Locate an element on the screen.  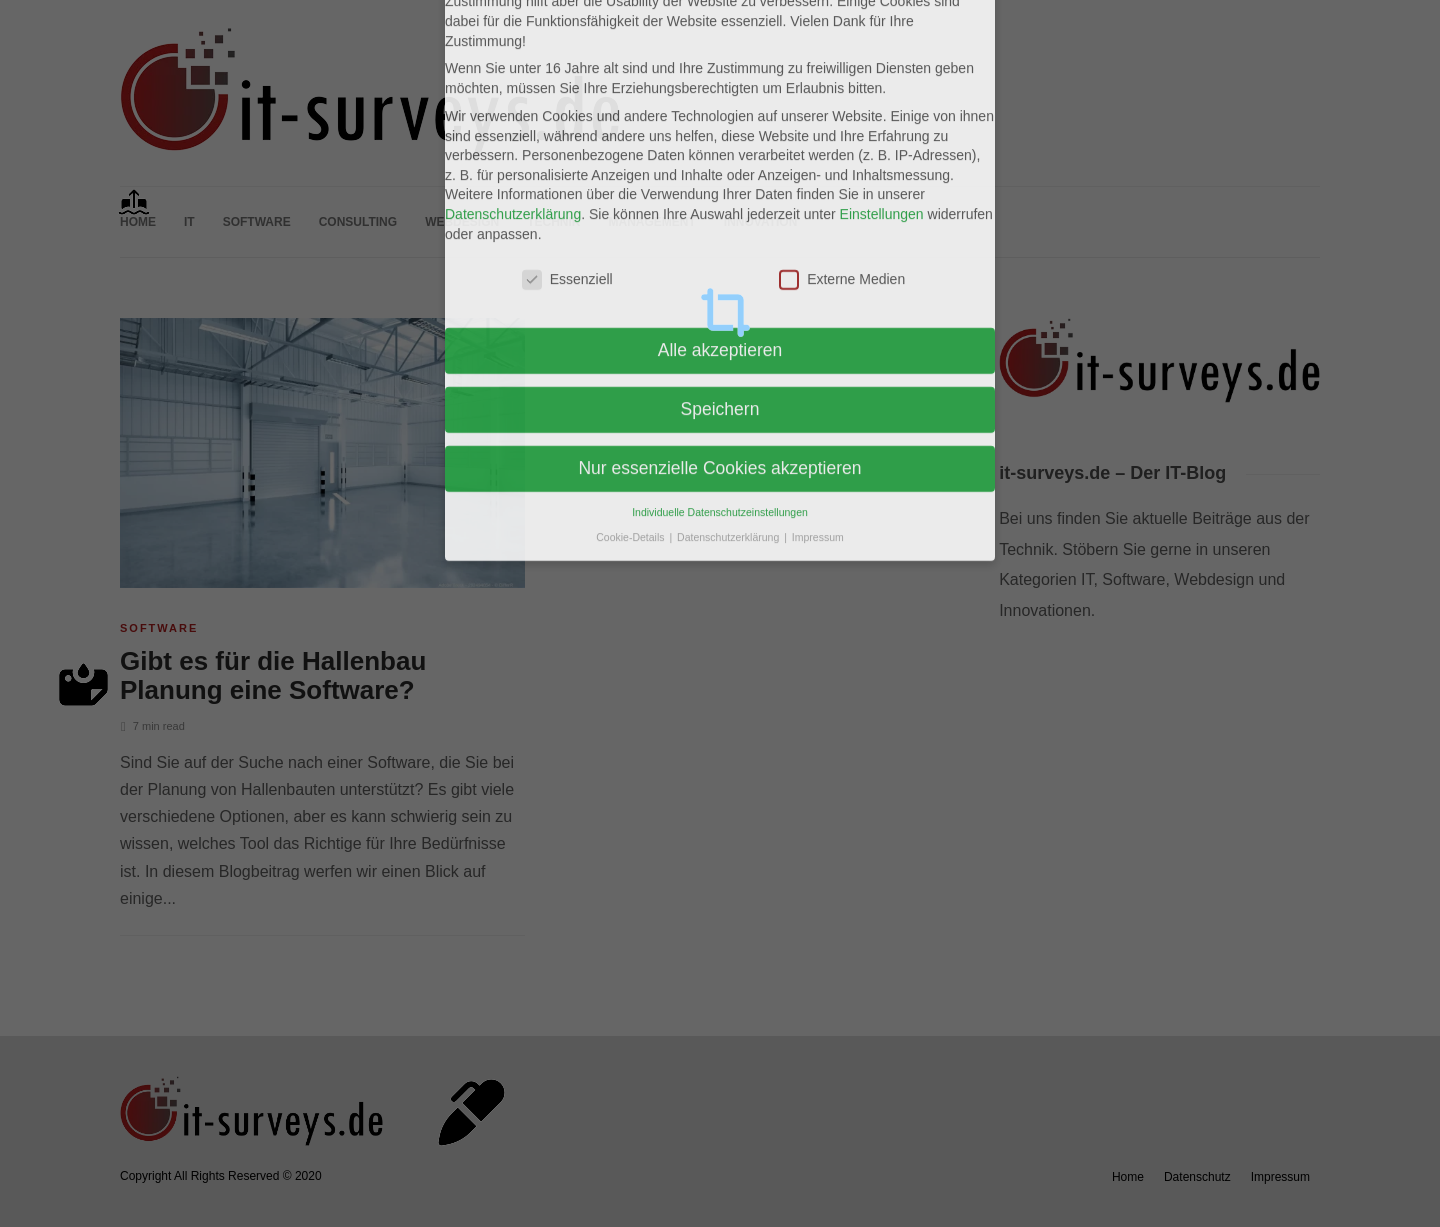
indicates waterproof or water-resistant covering is located at coordinates (83, 687).